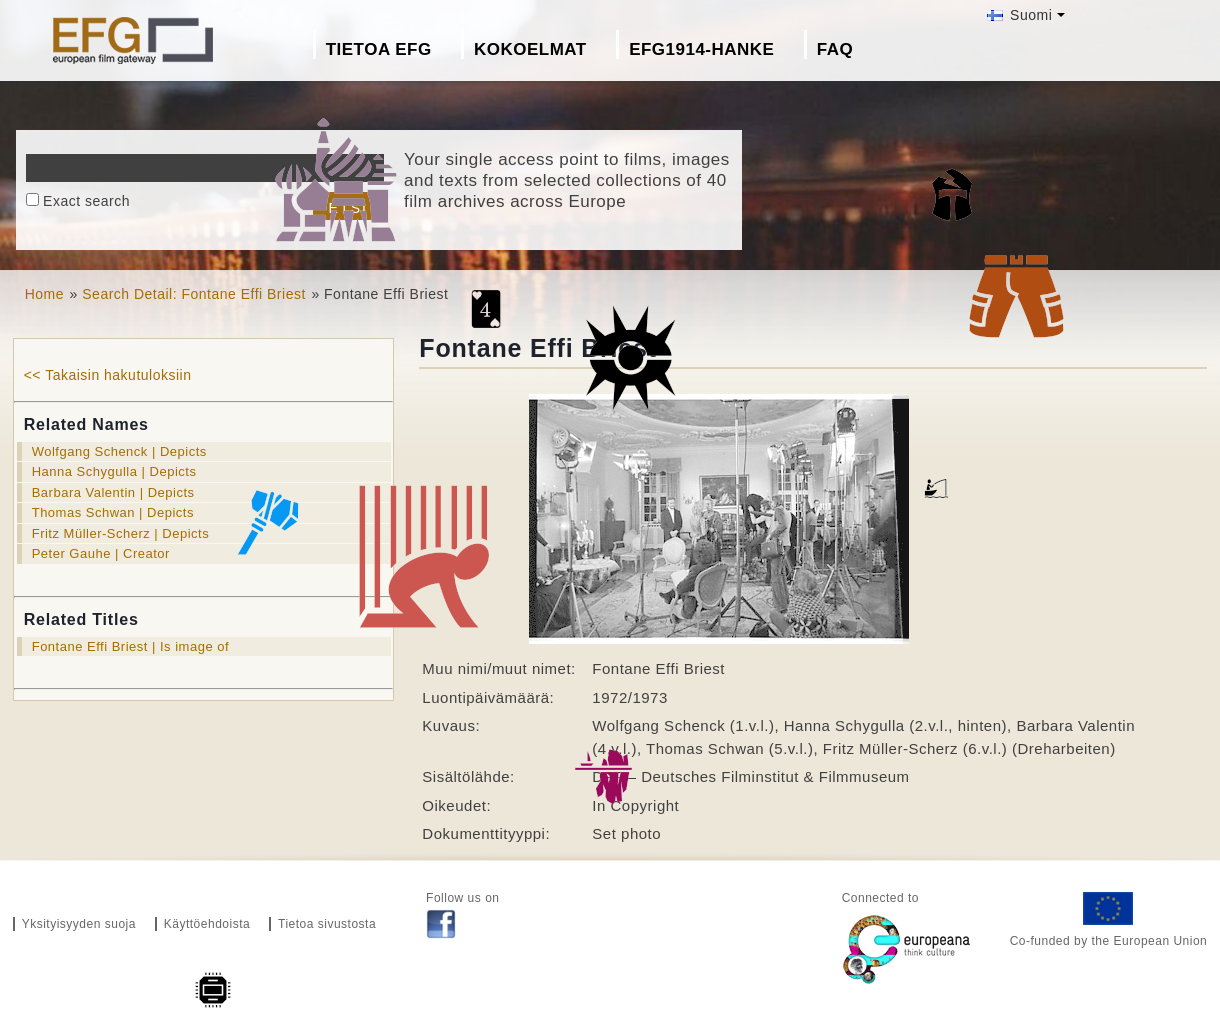  Describe the element at coordinates (603, 776) in the screenshot. I see `indicates hidden complexity or underlying data not immediately visible` at that location.